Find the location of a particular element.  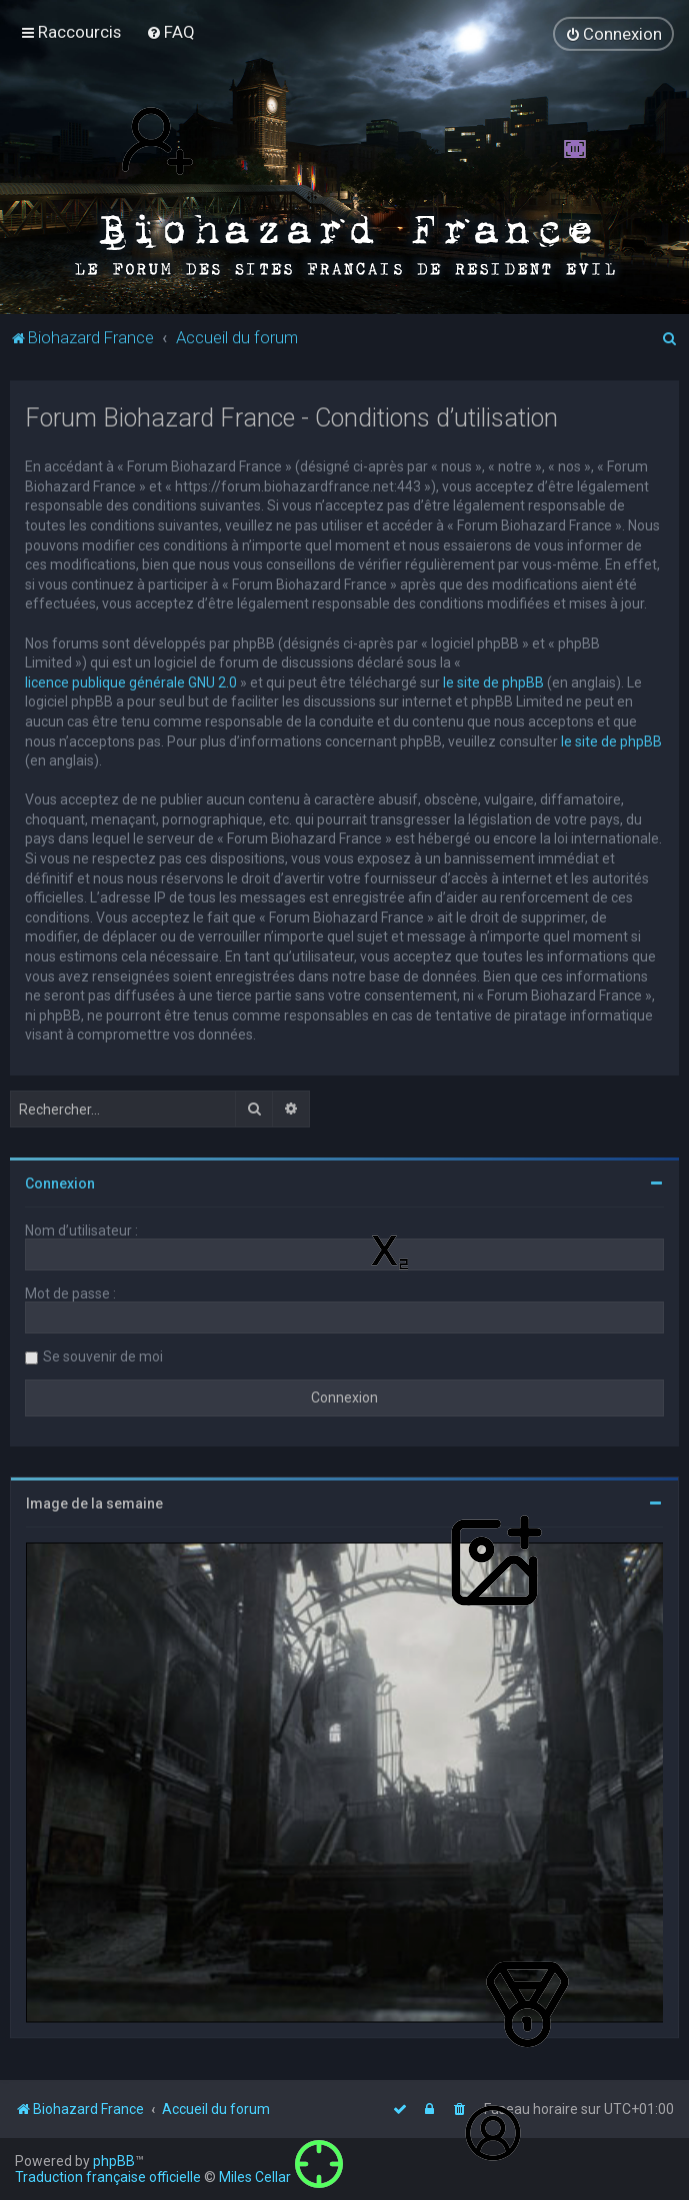

scan a barcode is located at coordinates (575, 149).